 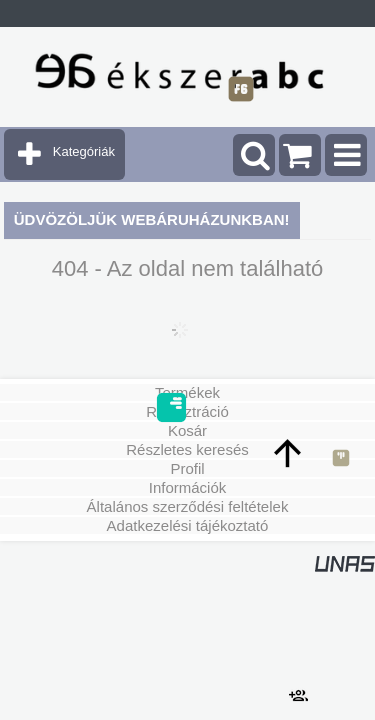 What do you see at coordinates (298, 695) in the screenshot?
I see `add a new member to a group` at bounding box center [298, 695].